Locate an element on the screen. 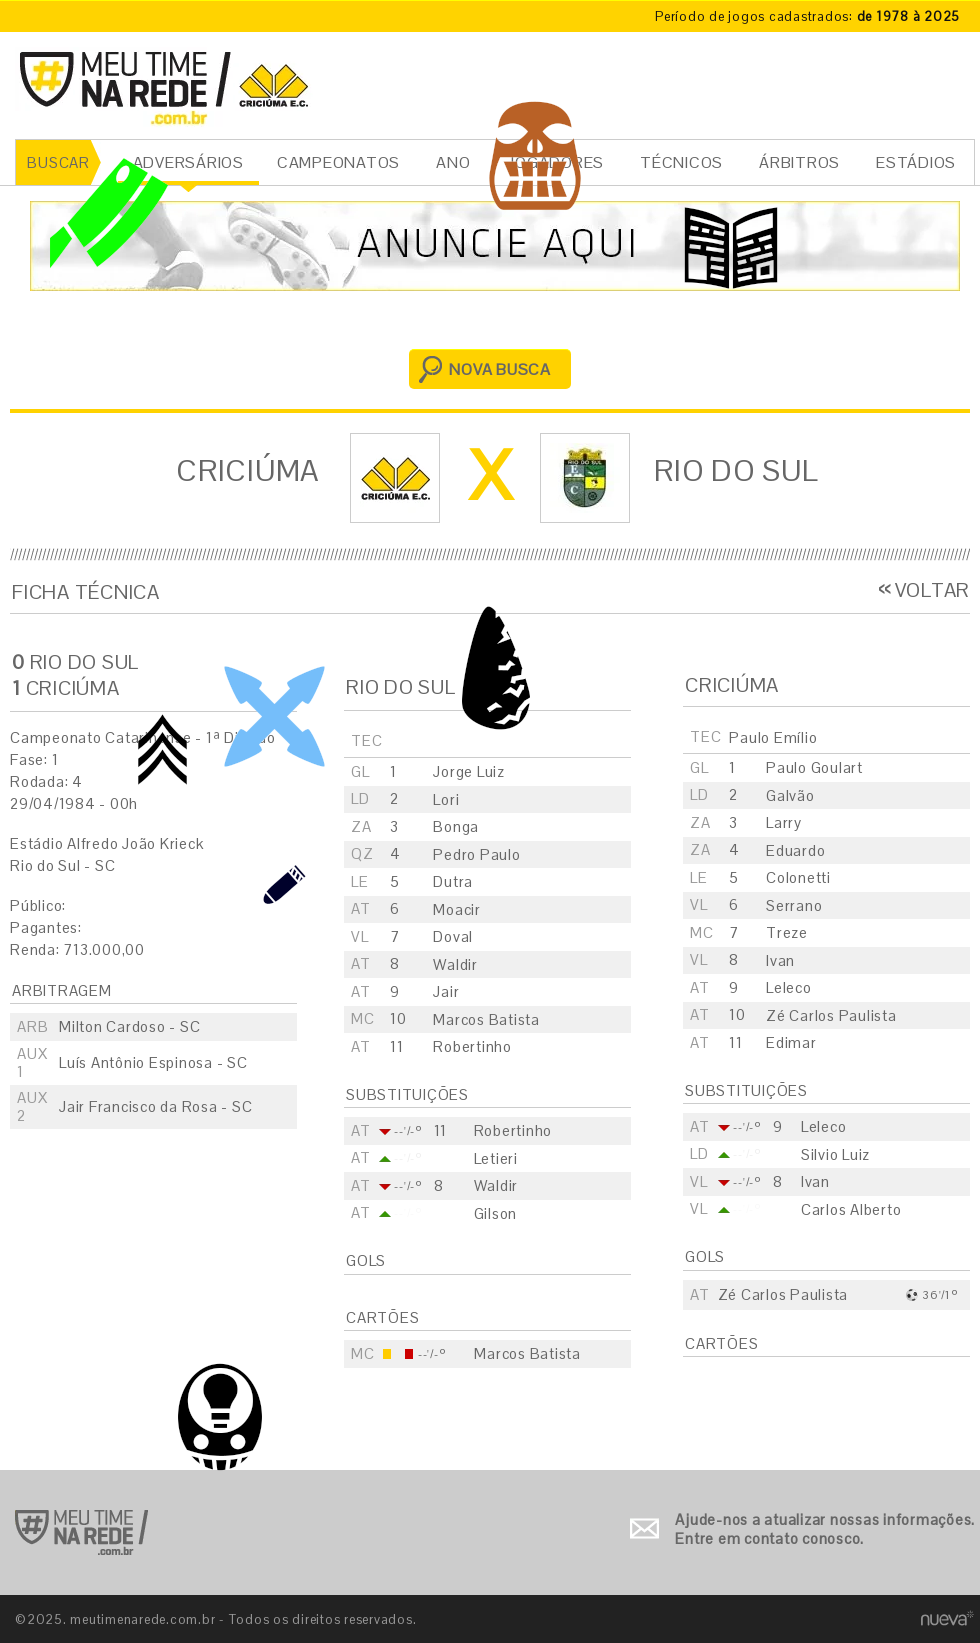 The width and height of the screenshot is (980, 1643). submit a new idea or suggestion is located at coordinates (220, 1417).